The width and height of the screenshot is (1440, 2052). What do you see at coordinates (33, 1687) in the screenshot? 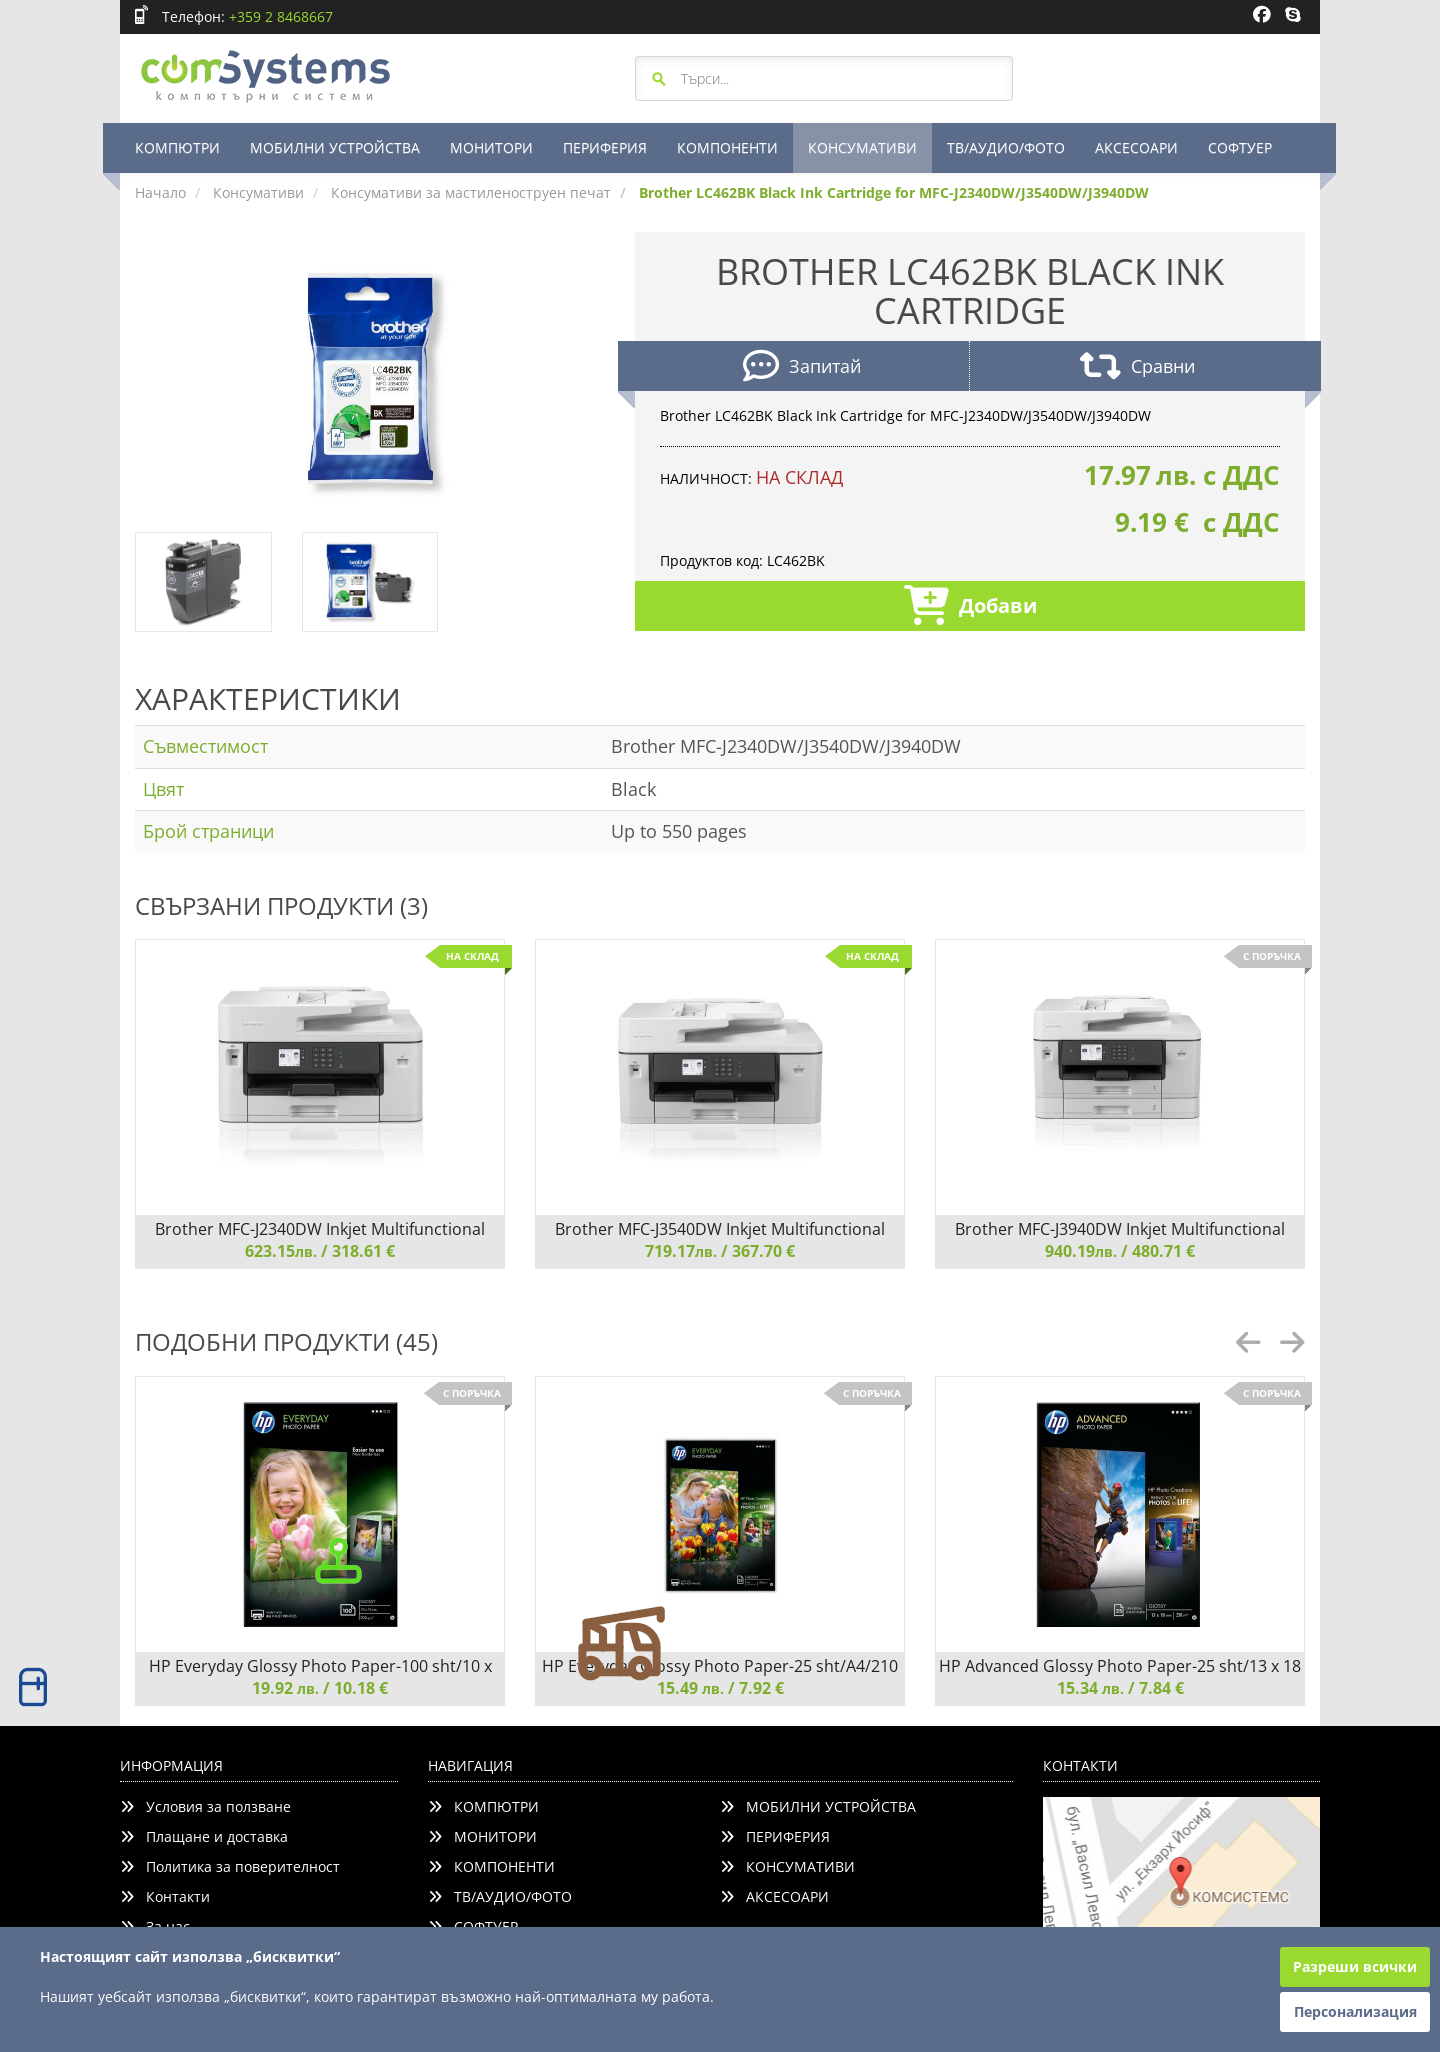
I see `access kitchen appliance controls` at bounding box center [33, 1687].